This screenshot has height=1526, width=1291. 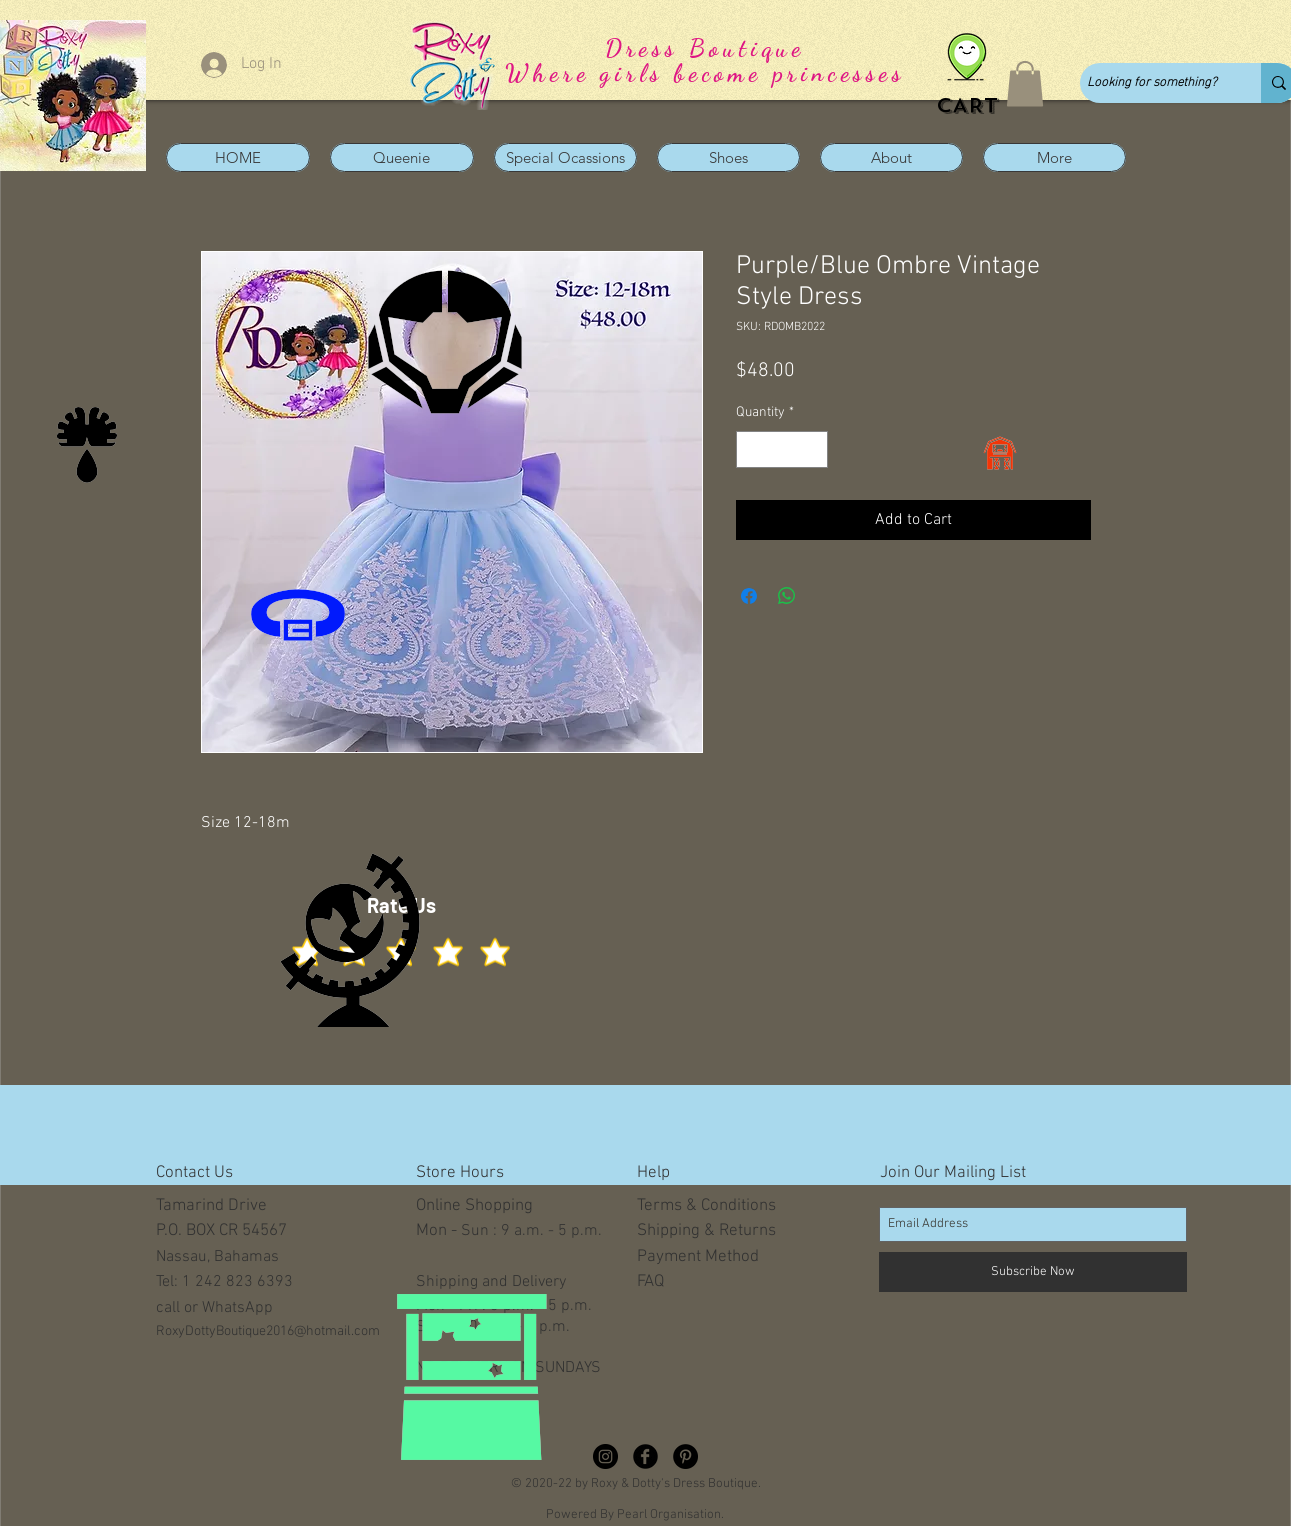 I want to click on launch Metroid or Samus-themed game content, so click(x=445, y=342).